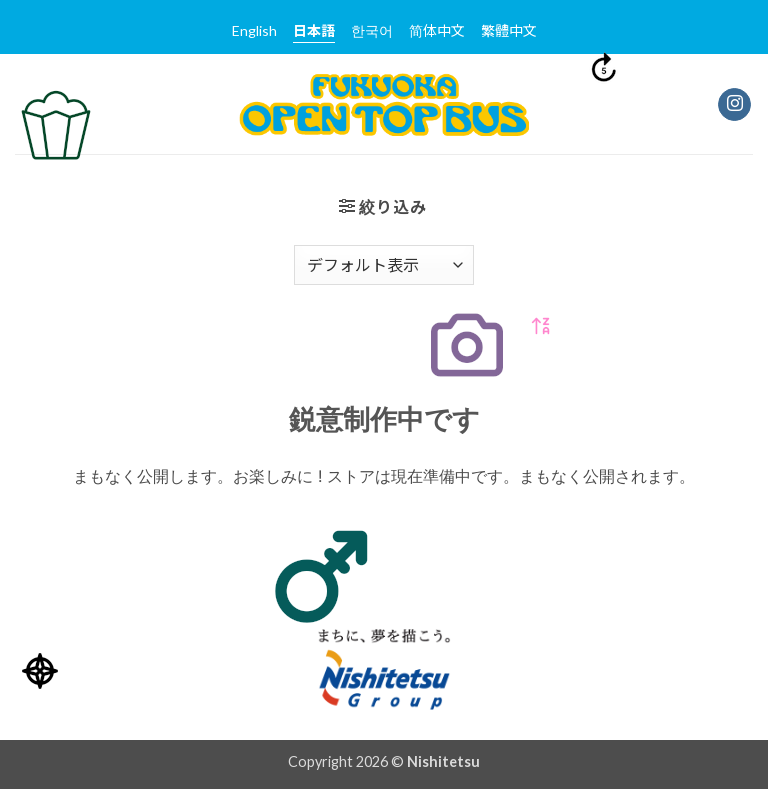 This screenshot has width=768, height=789. I want to click on sort items in reverse alphabetical order (Z to A), so click(541, 326).